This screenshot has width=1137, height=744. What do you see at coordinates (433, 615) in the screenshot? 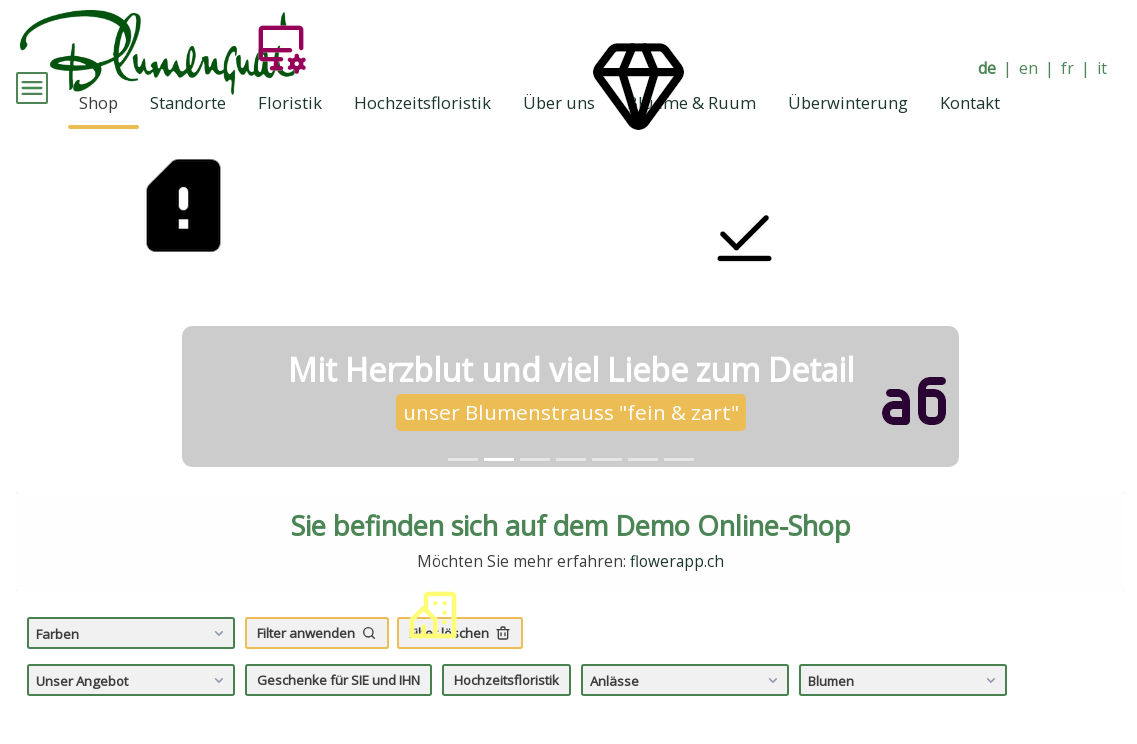
I see `view community or residential buildings` at bounding box center [433, 615].